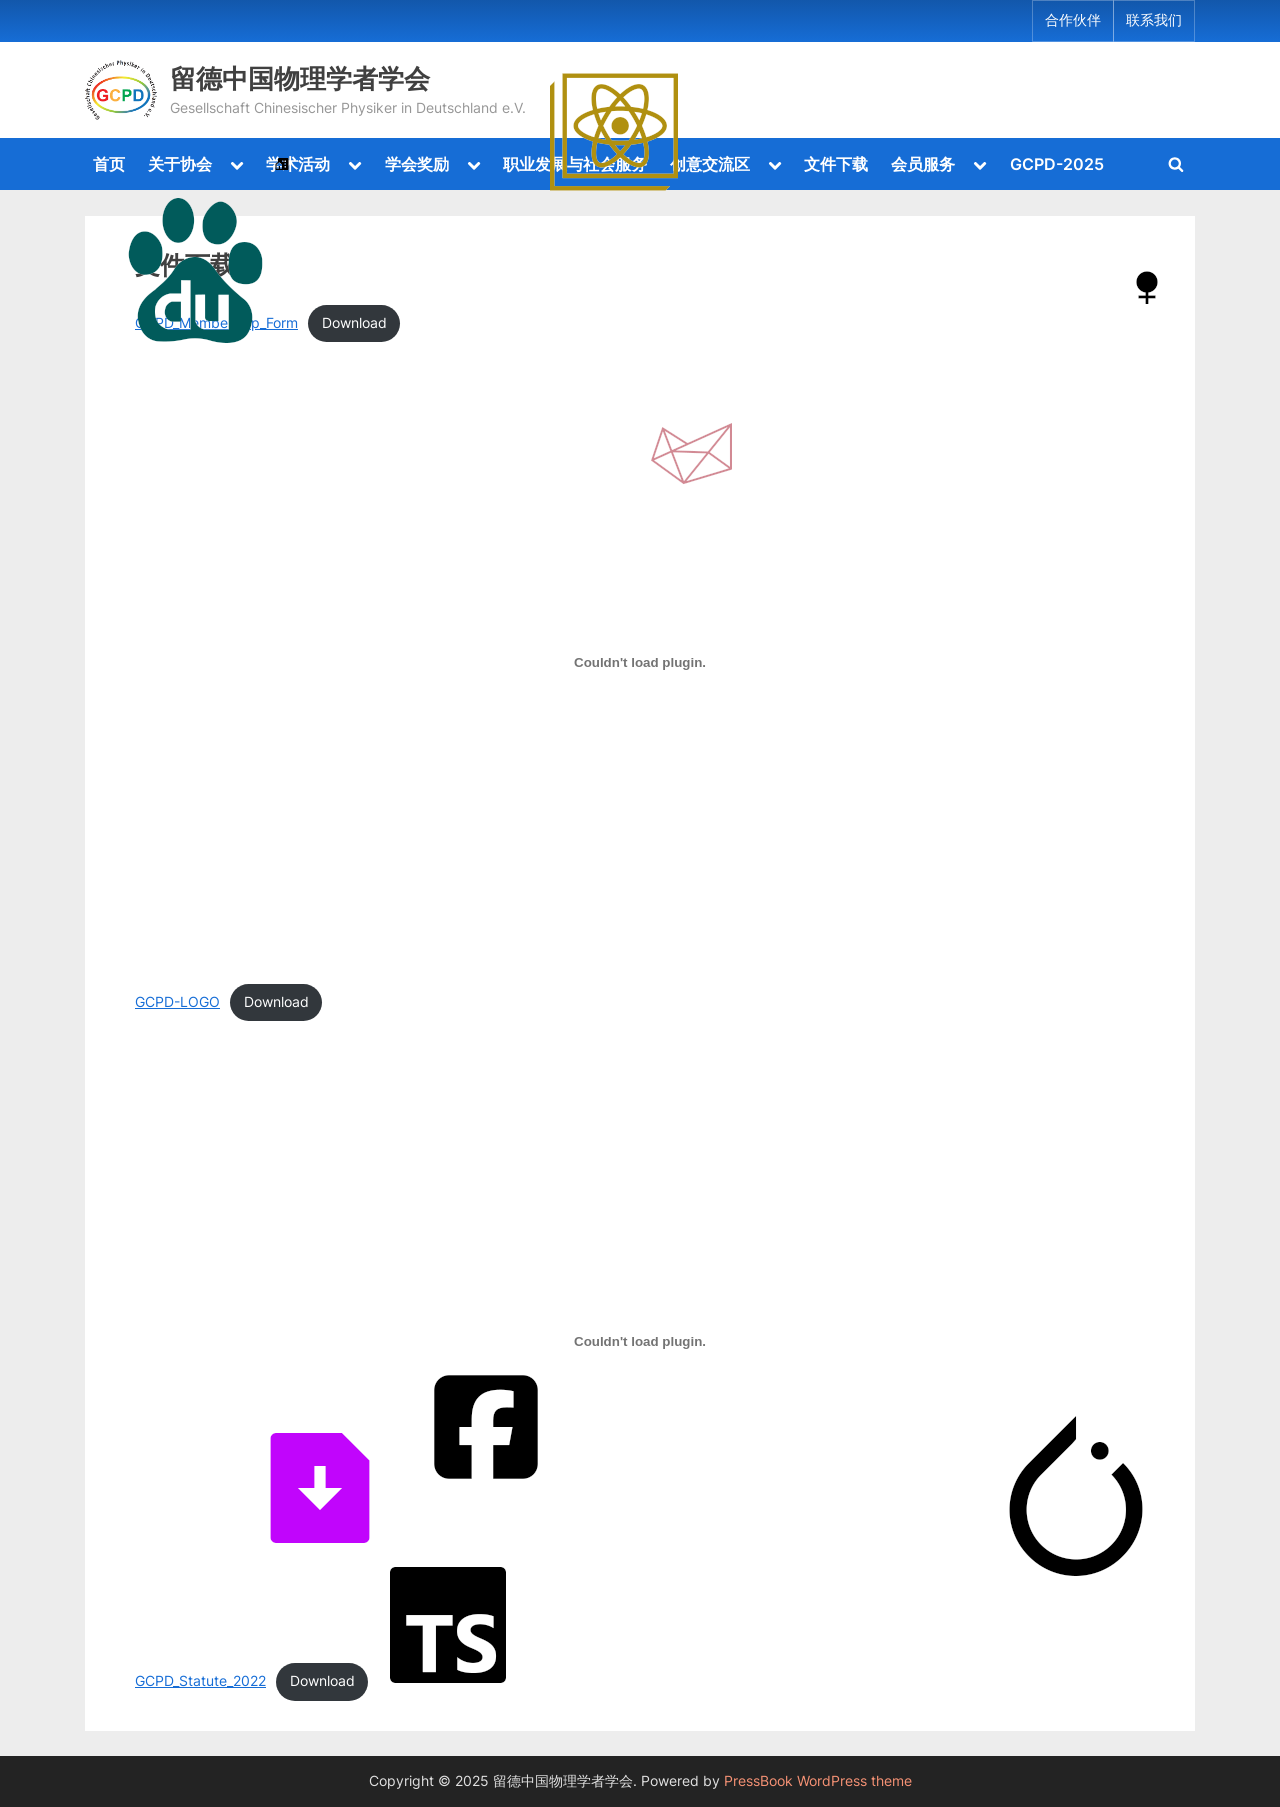 The height and width of the screenshot is (1807, 1280). I want to click on open Baidu search engine, so click(195, 270).